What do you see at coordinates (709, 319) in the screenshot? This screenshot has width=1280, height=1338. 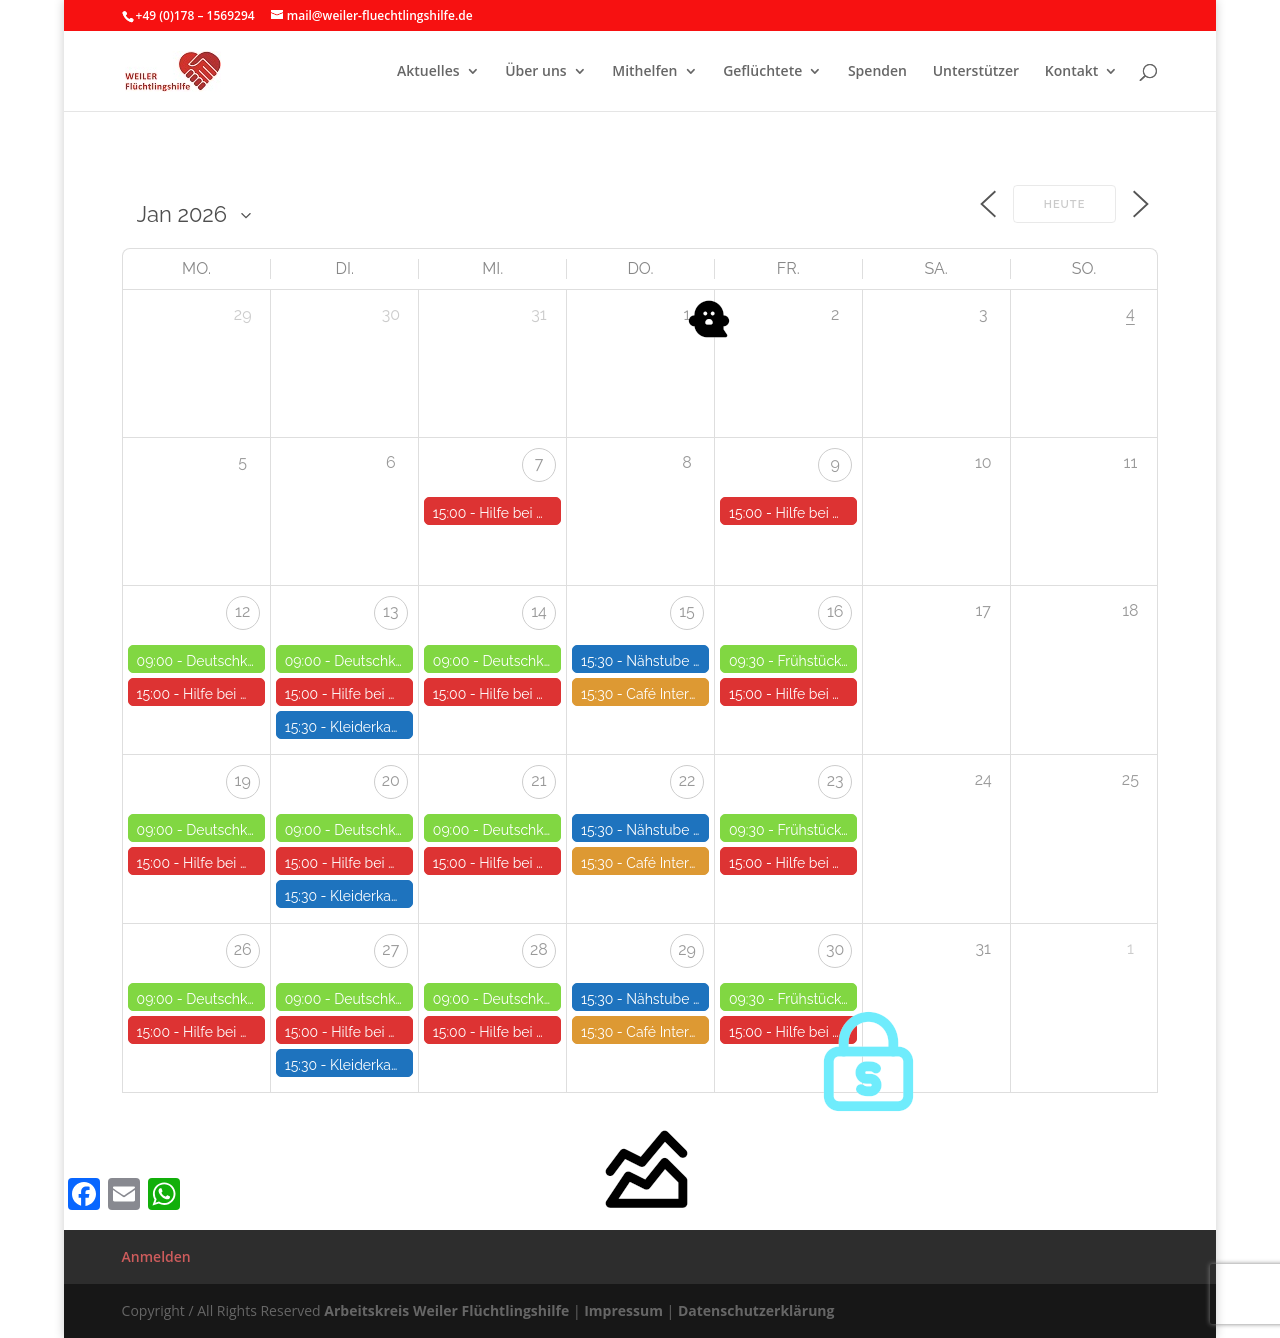 I see `toggle ghost mode or invisible status` at bounding box center [709, 319].